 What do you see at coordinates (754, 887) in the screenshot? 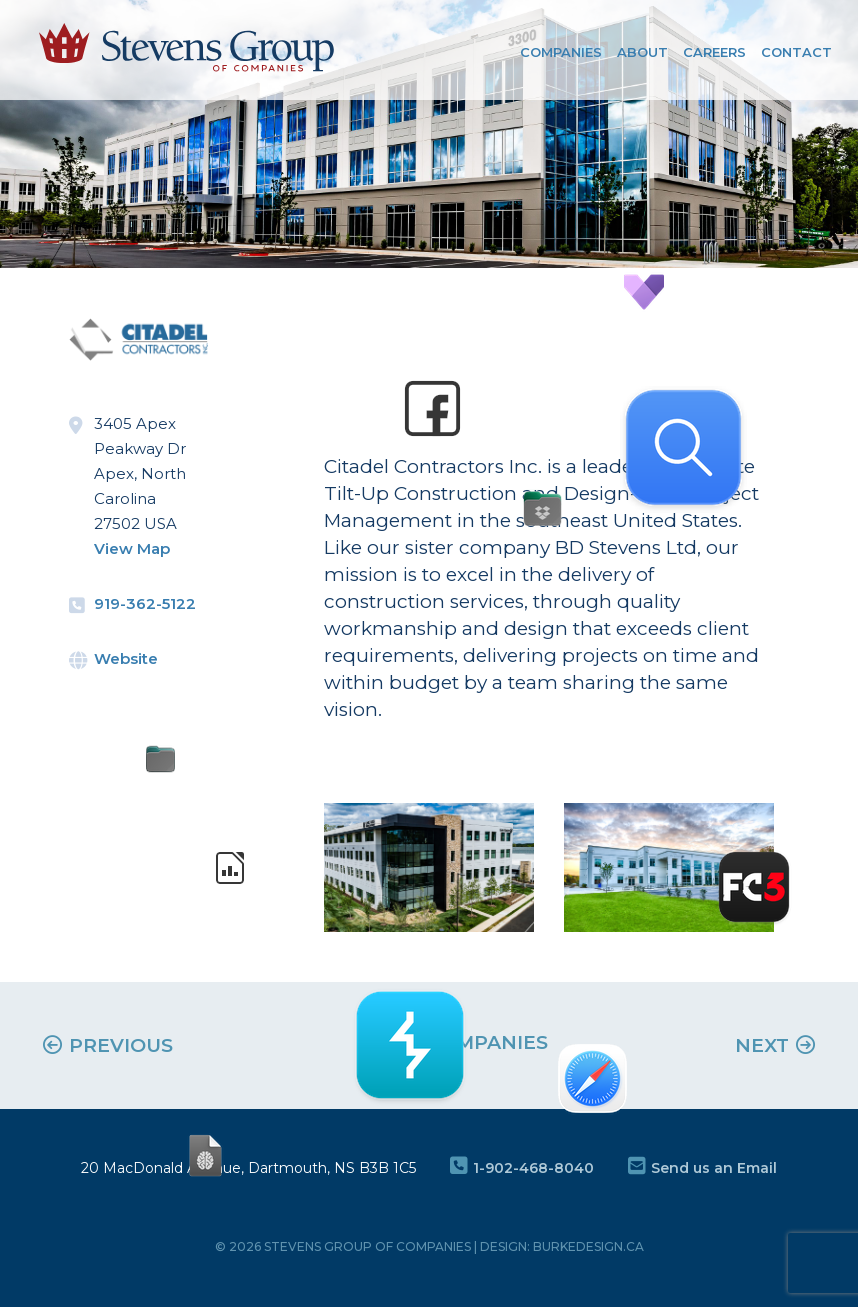
I see `launch far cry 3 game` at bounding box center [754, 887].